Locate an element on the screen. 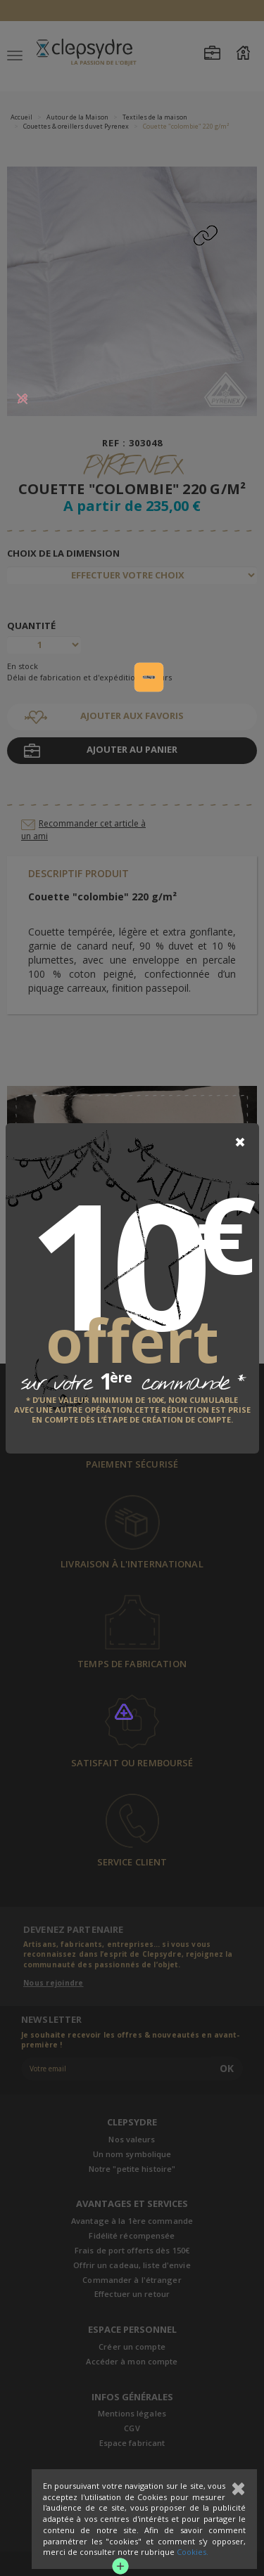 This screenshot has height=2576, width=264. remove or delete an item is located at coordinates (149, 677).